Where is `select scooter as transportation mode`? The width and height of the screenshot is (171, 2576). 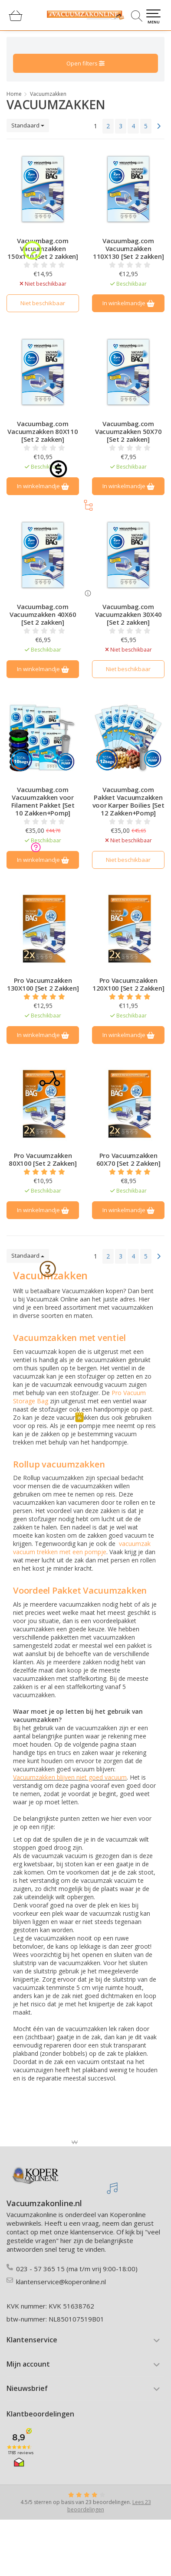
select scooter as transportation mode is located at coordinates (49, 1079).